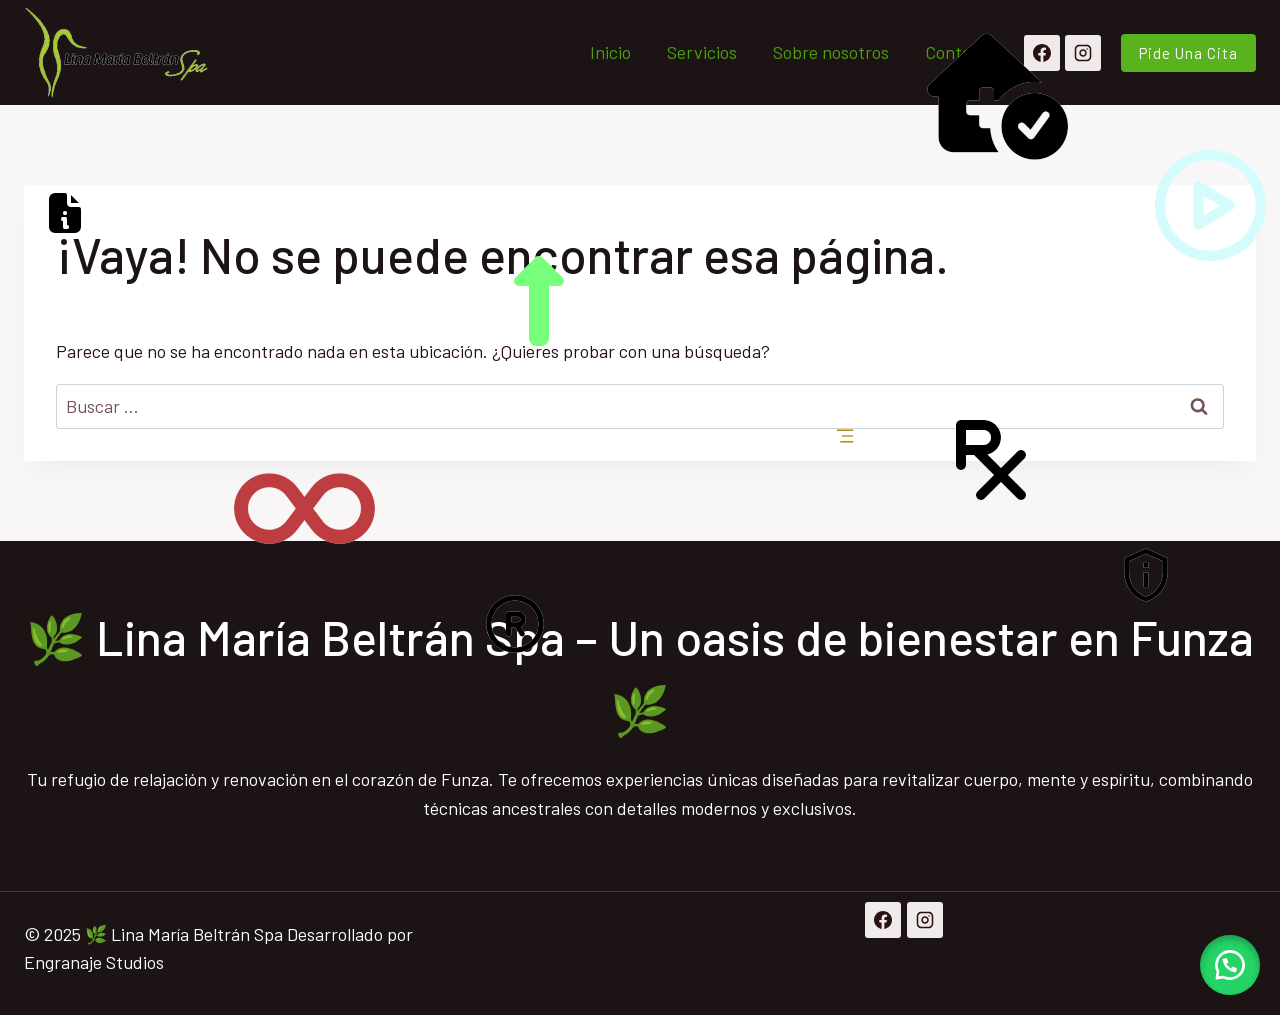  Describe the element at coordinates (845, 436) in the screenshot. I see `align text to the right edge` at that location.